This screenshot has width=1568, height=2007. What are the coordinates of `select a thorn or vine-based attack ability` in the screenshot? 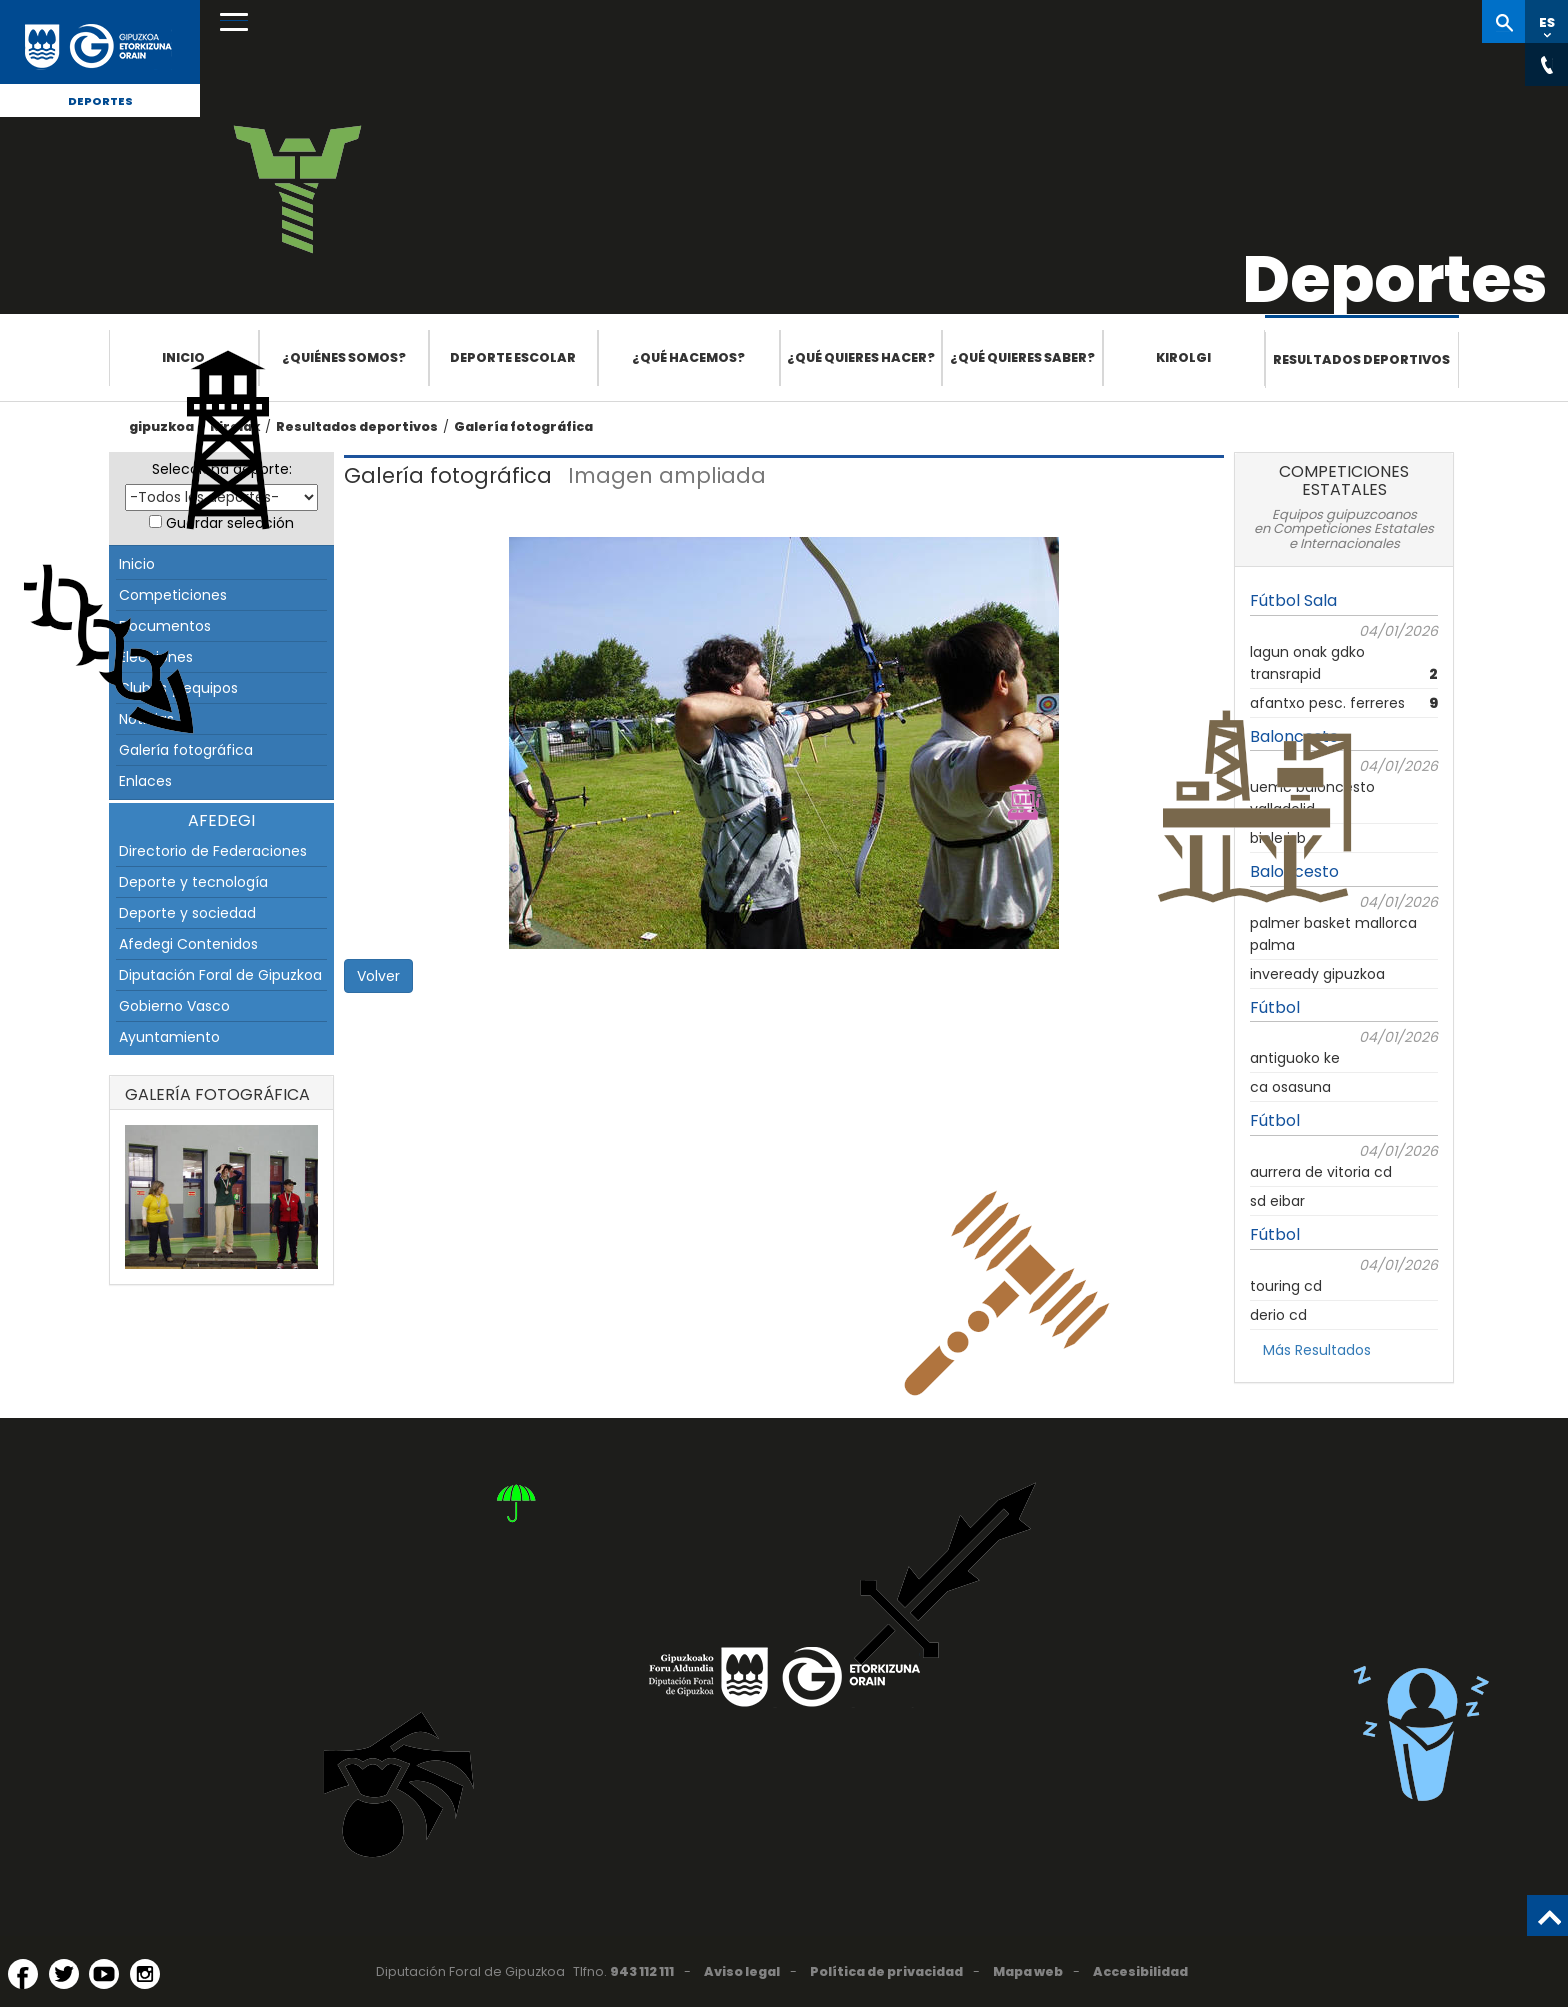 It's located at (108, 649).